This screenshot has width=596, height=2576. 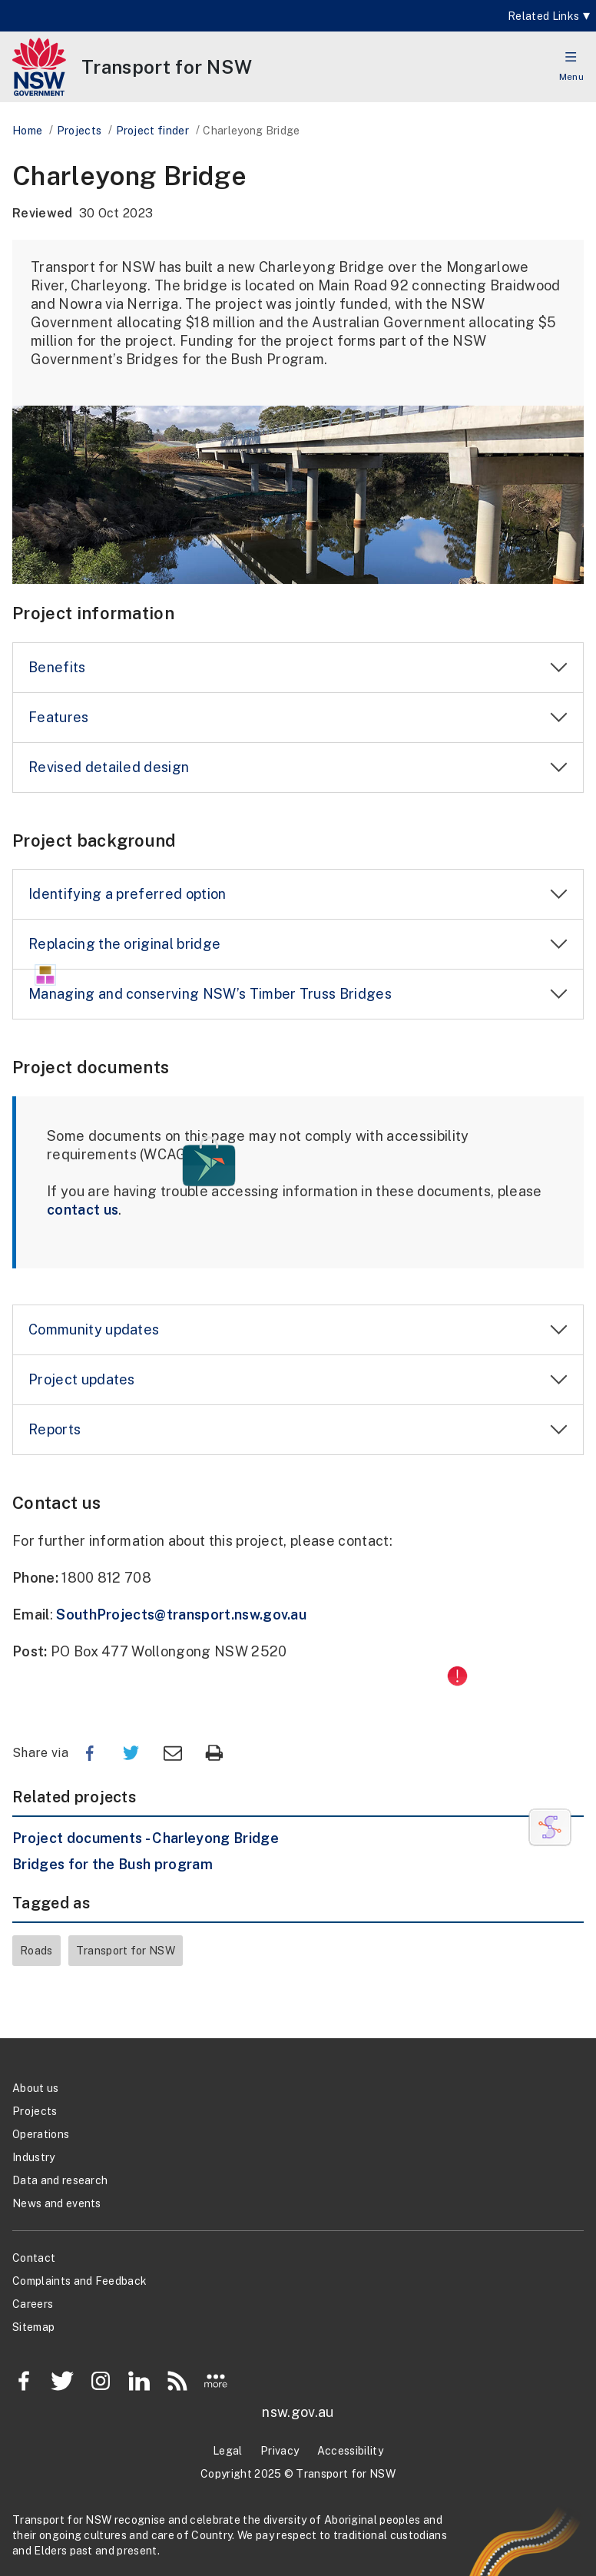 What do you see at coordinates (45, 975) in the screenshot?
I see `select all items in the current view` at bounding box center [45, 975].